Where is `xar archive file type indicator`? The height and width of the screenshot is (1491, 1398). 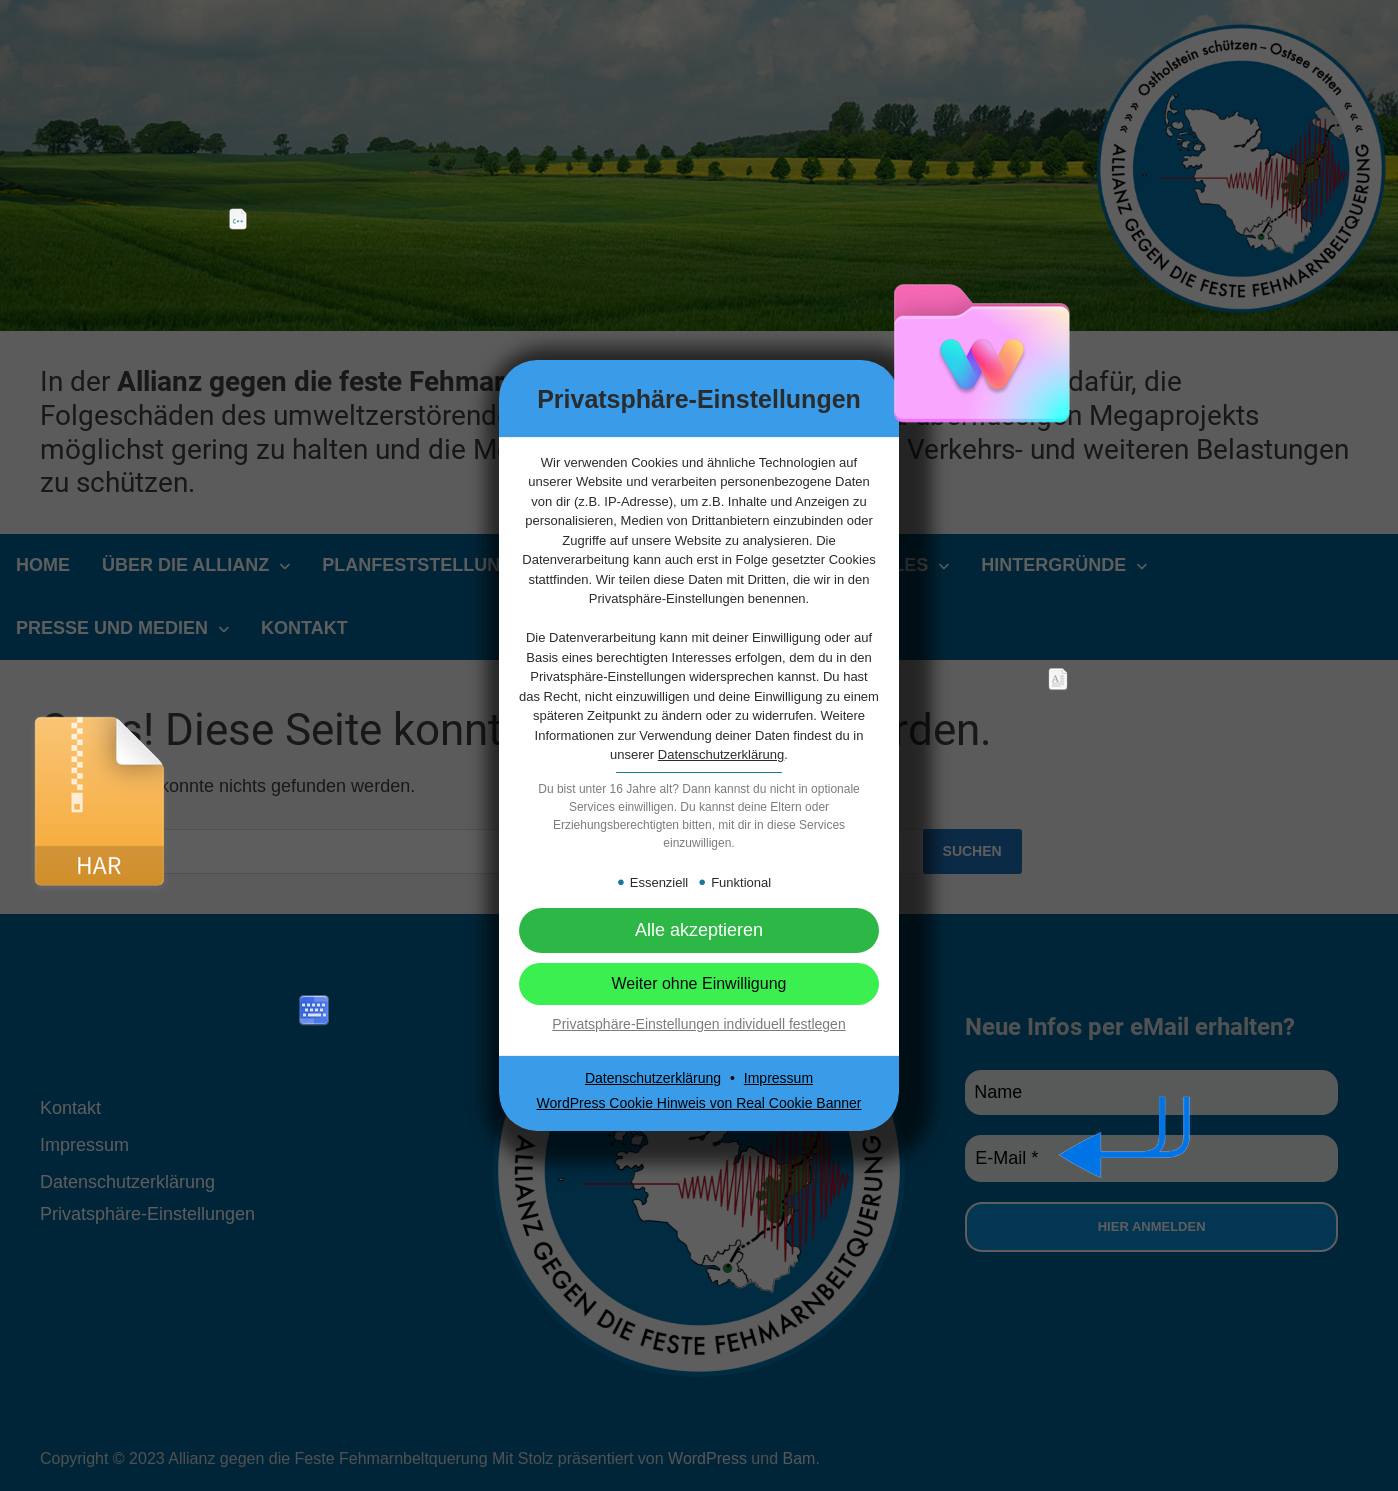 xar archive file type indicator is located at coordinates (99, 804).